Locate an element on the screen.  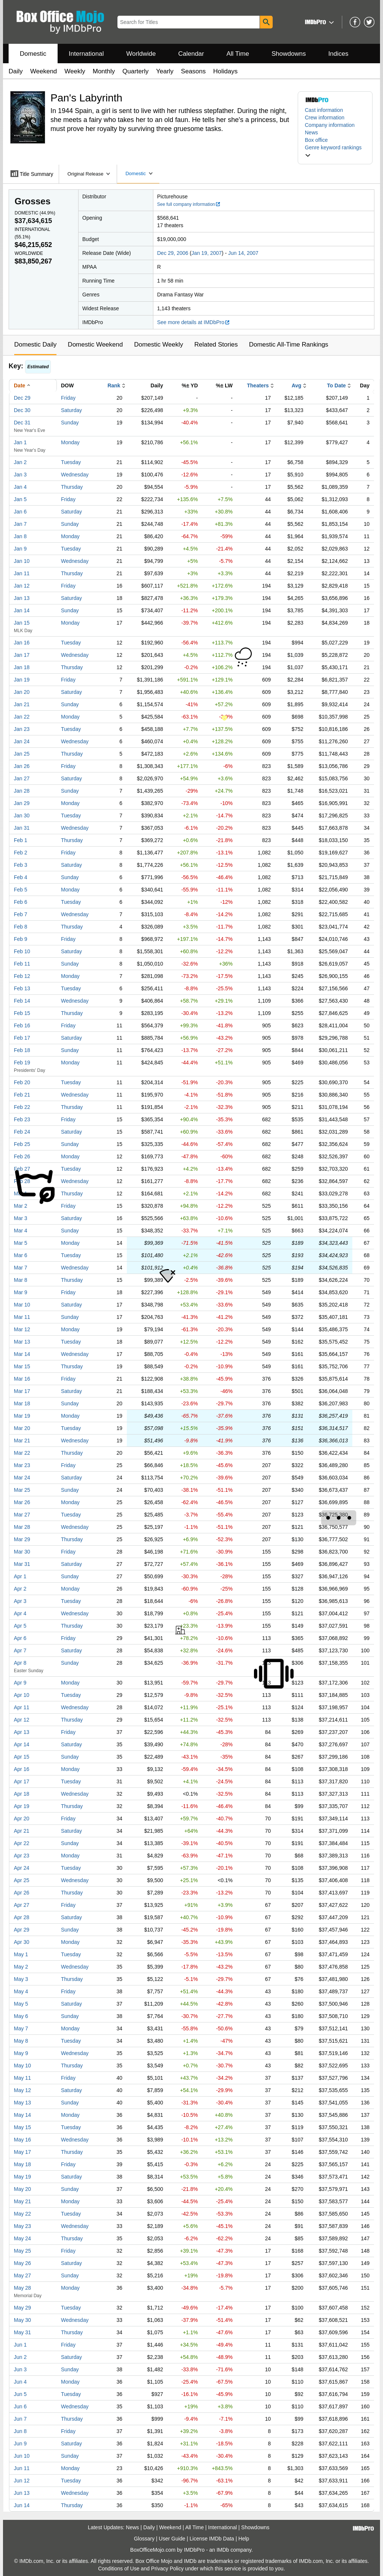
indicates snowy weather conditions is located at coordinates (243, 656).